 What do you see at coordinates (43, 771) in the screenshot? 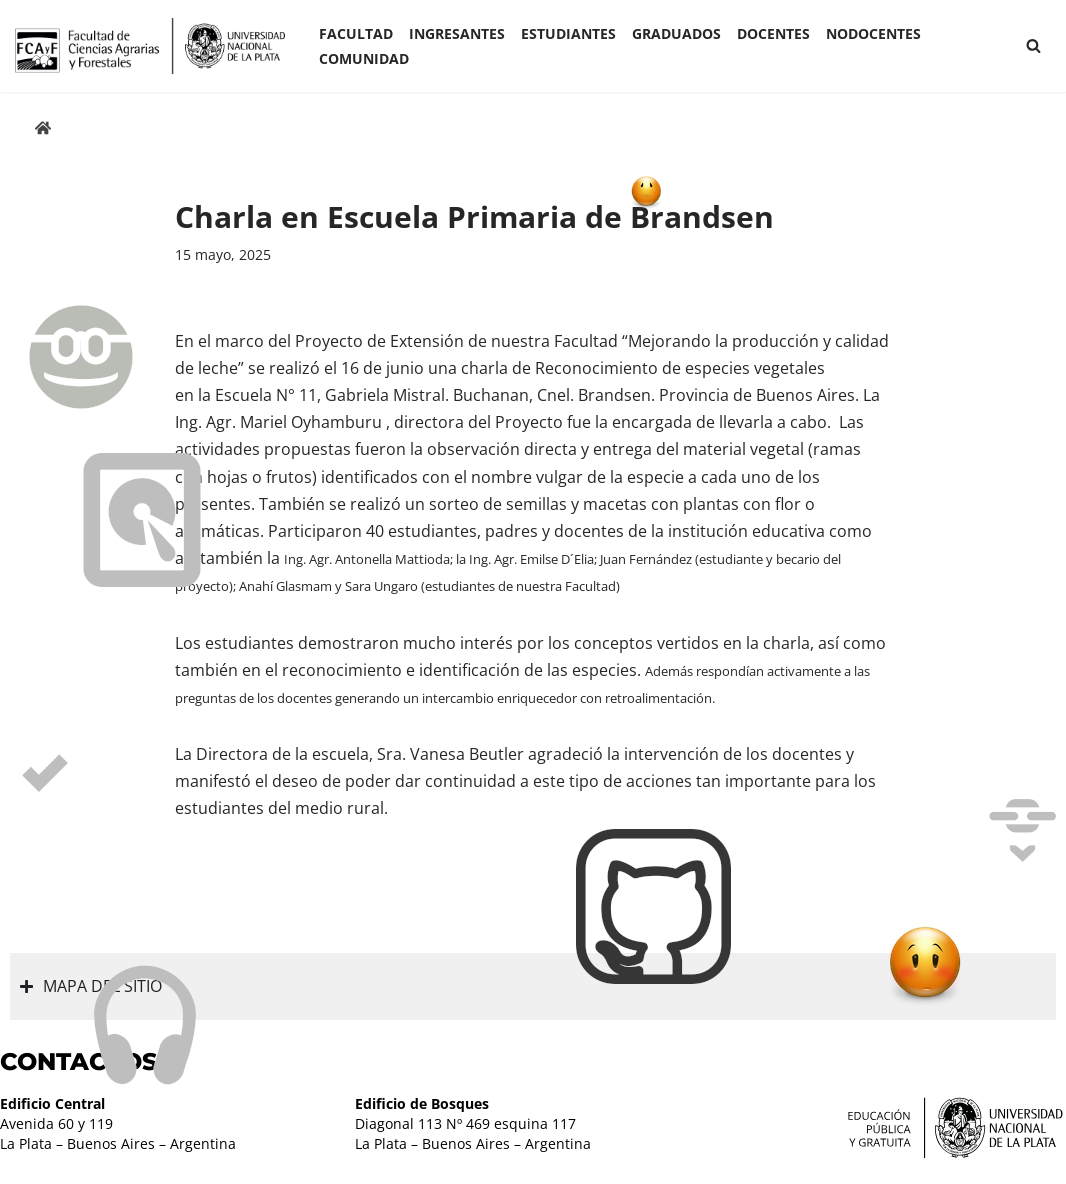
I see `confirm or apply changes` at bounding box center [43, 771].